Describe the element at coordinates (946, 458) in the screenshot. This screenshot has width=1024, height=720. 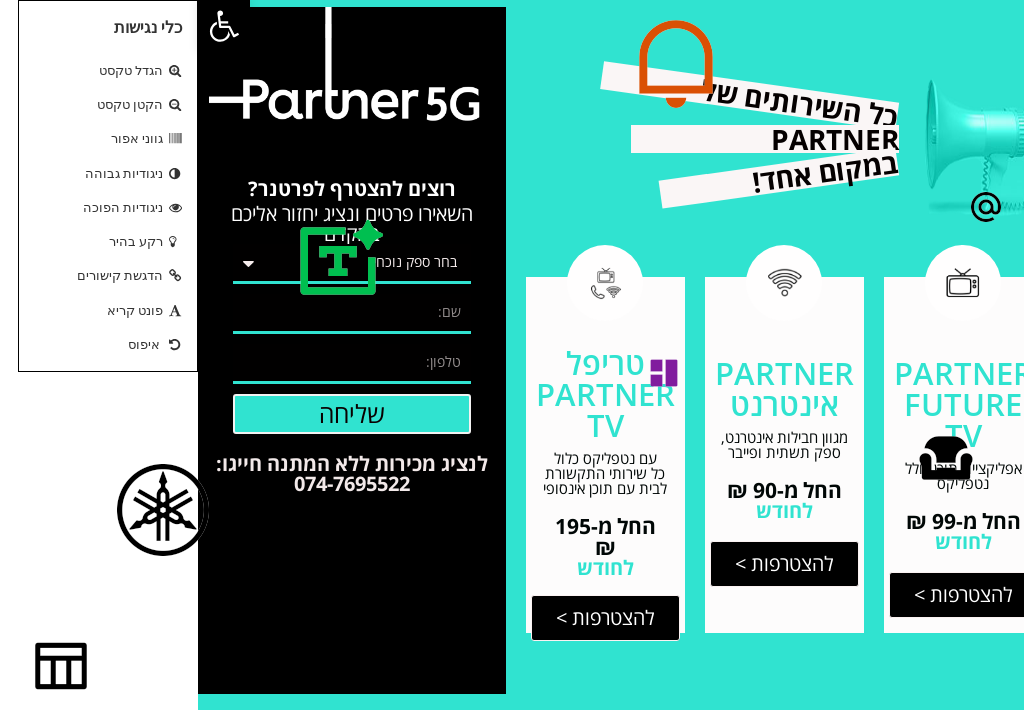
I see `browse furniture or home decor items` at that location.